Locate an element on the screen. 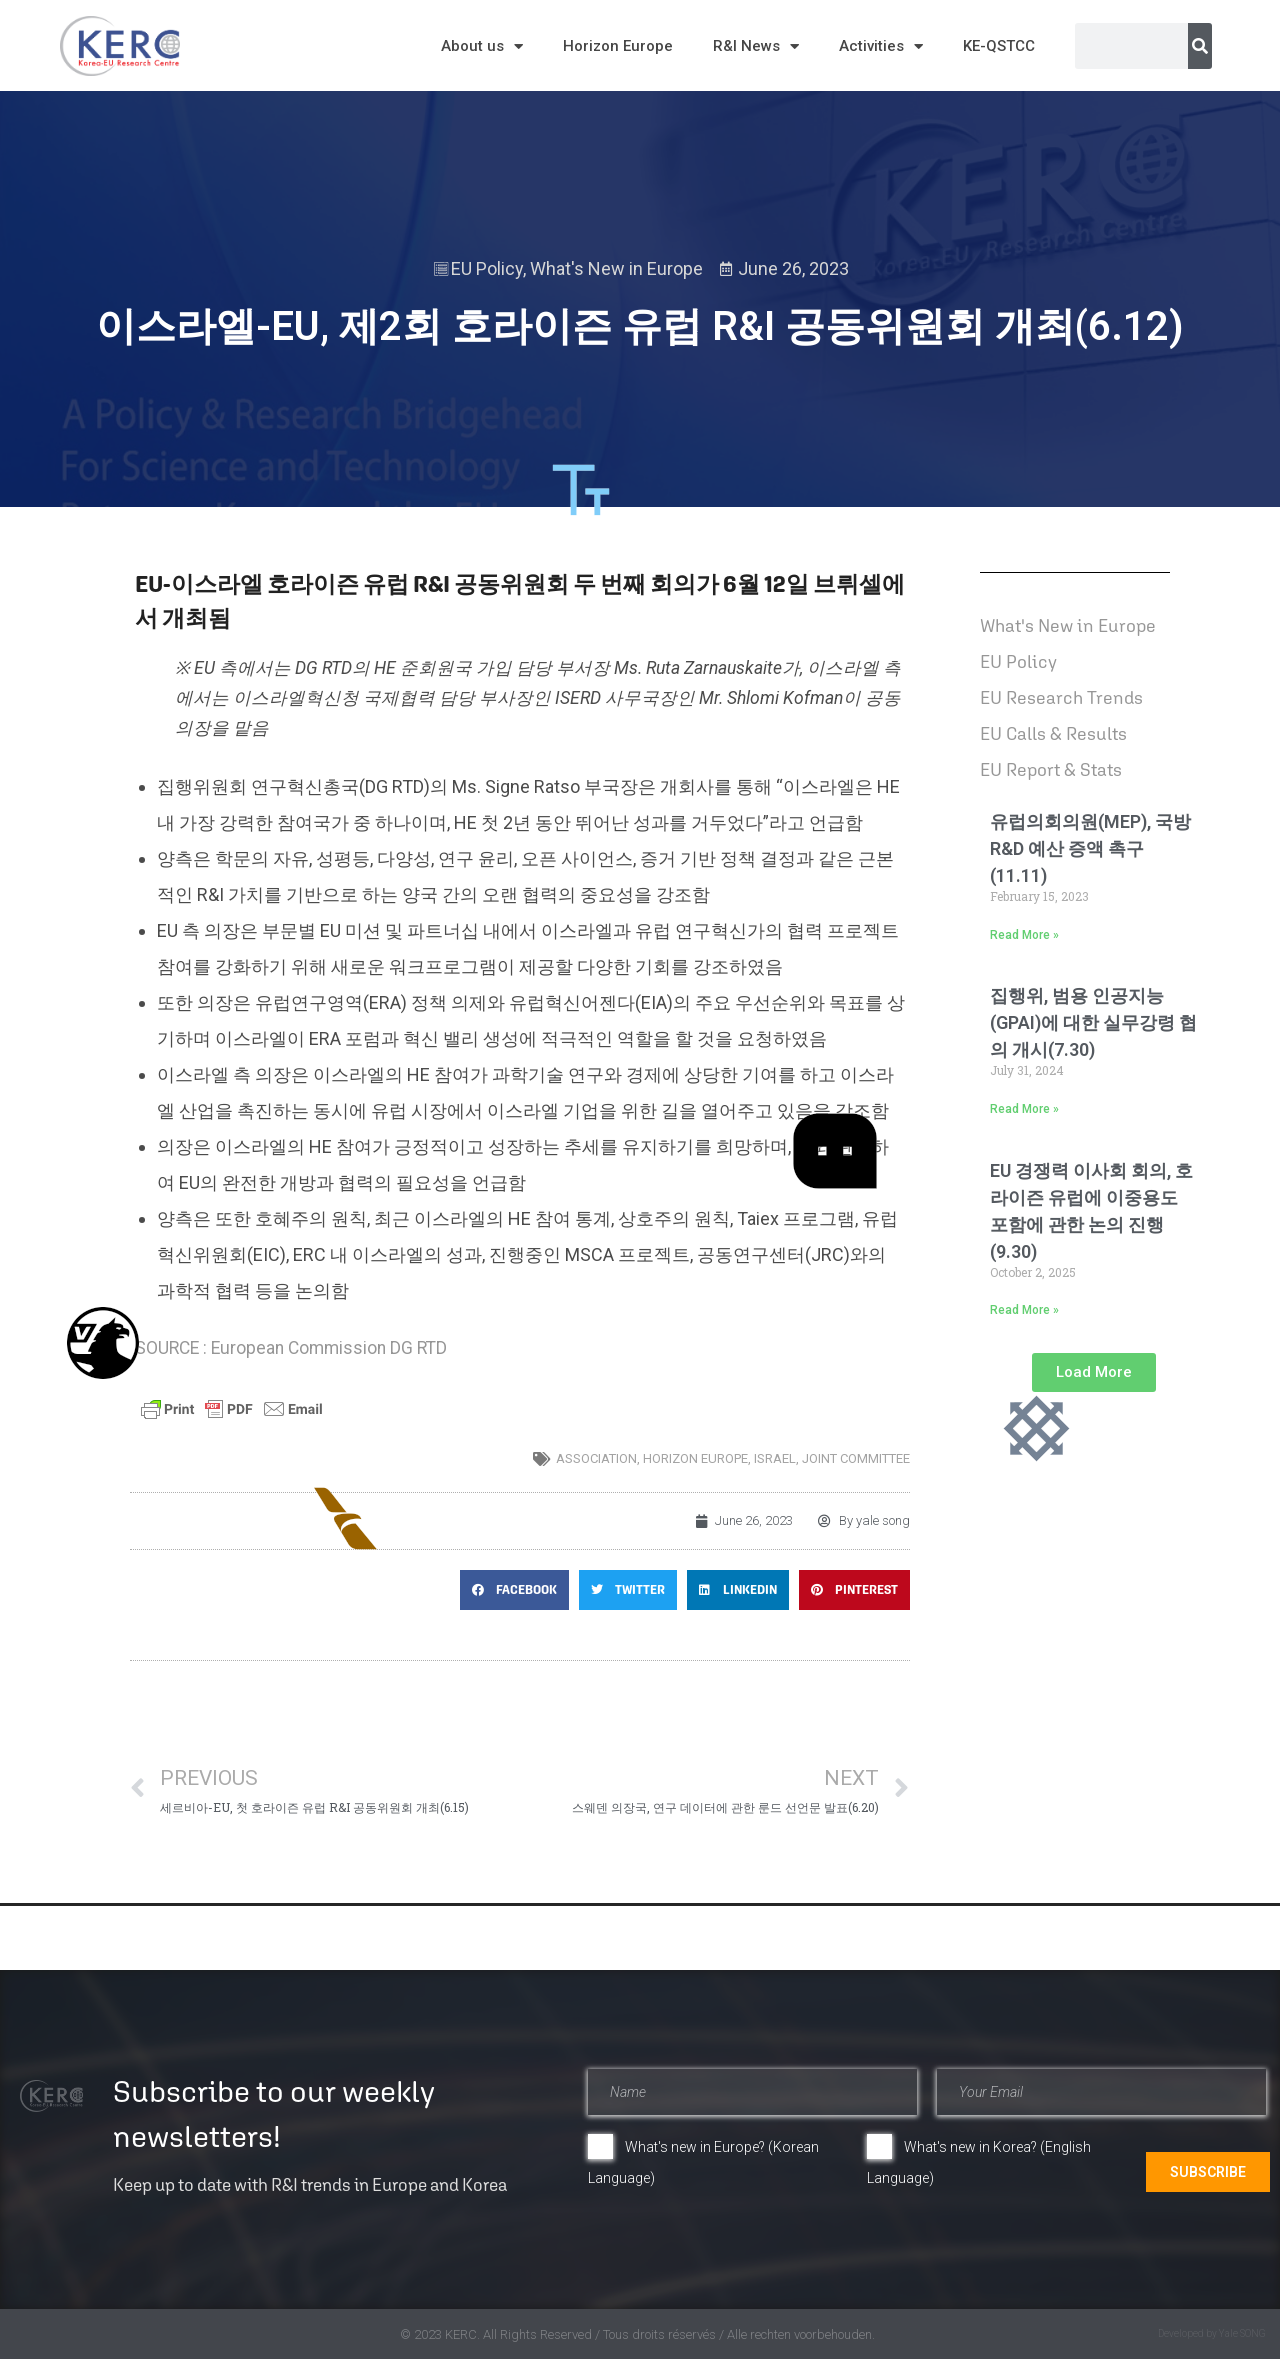  vauxhall motors brand logo is located at coordinates (103, 1343).